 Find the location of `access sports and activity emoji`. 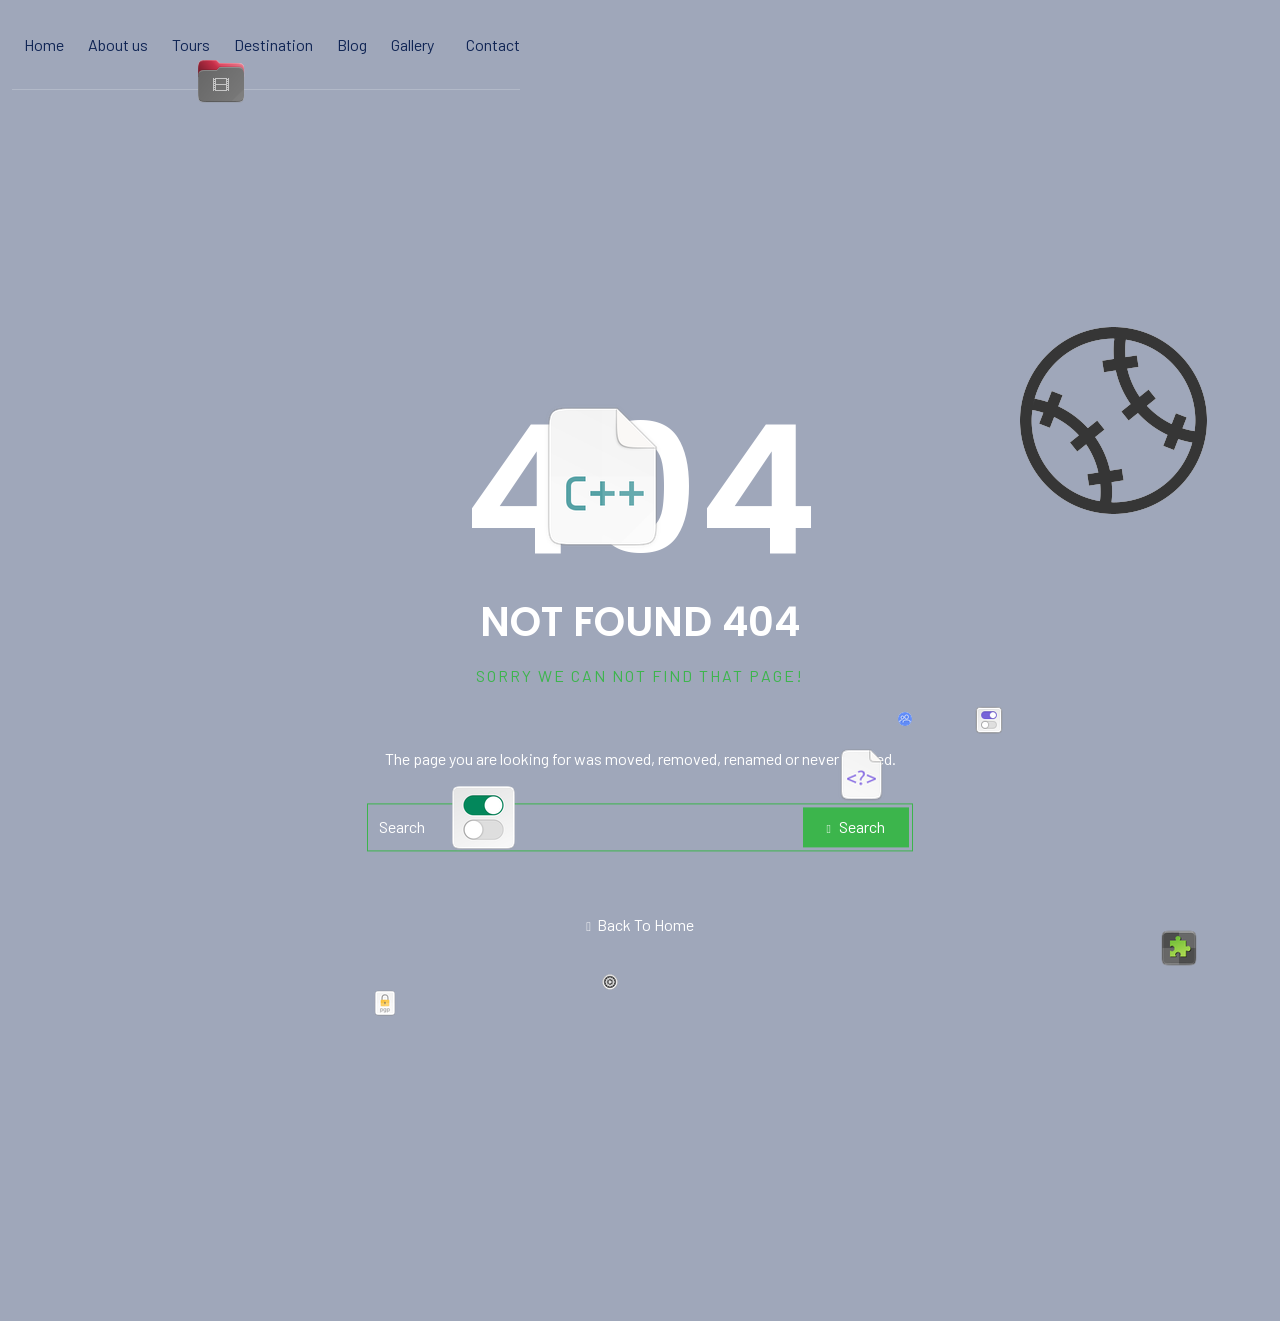

access sports and activity emoji is located at coordinates (1113, 420).